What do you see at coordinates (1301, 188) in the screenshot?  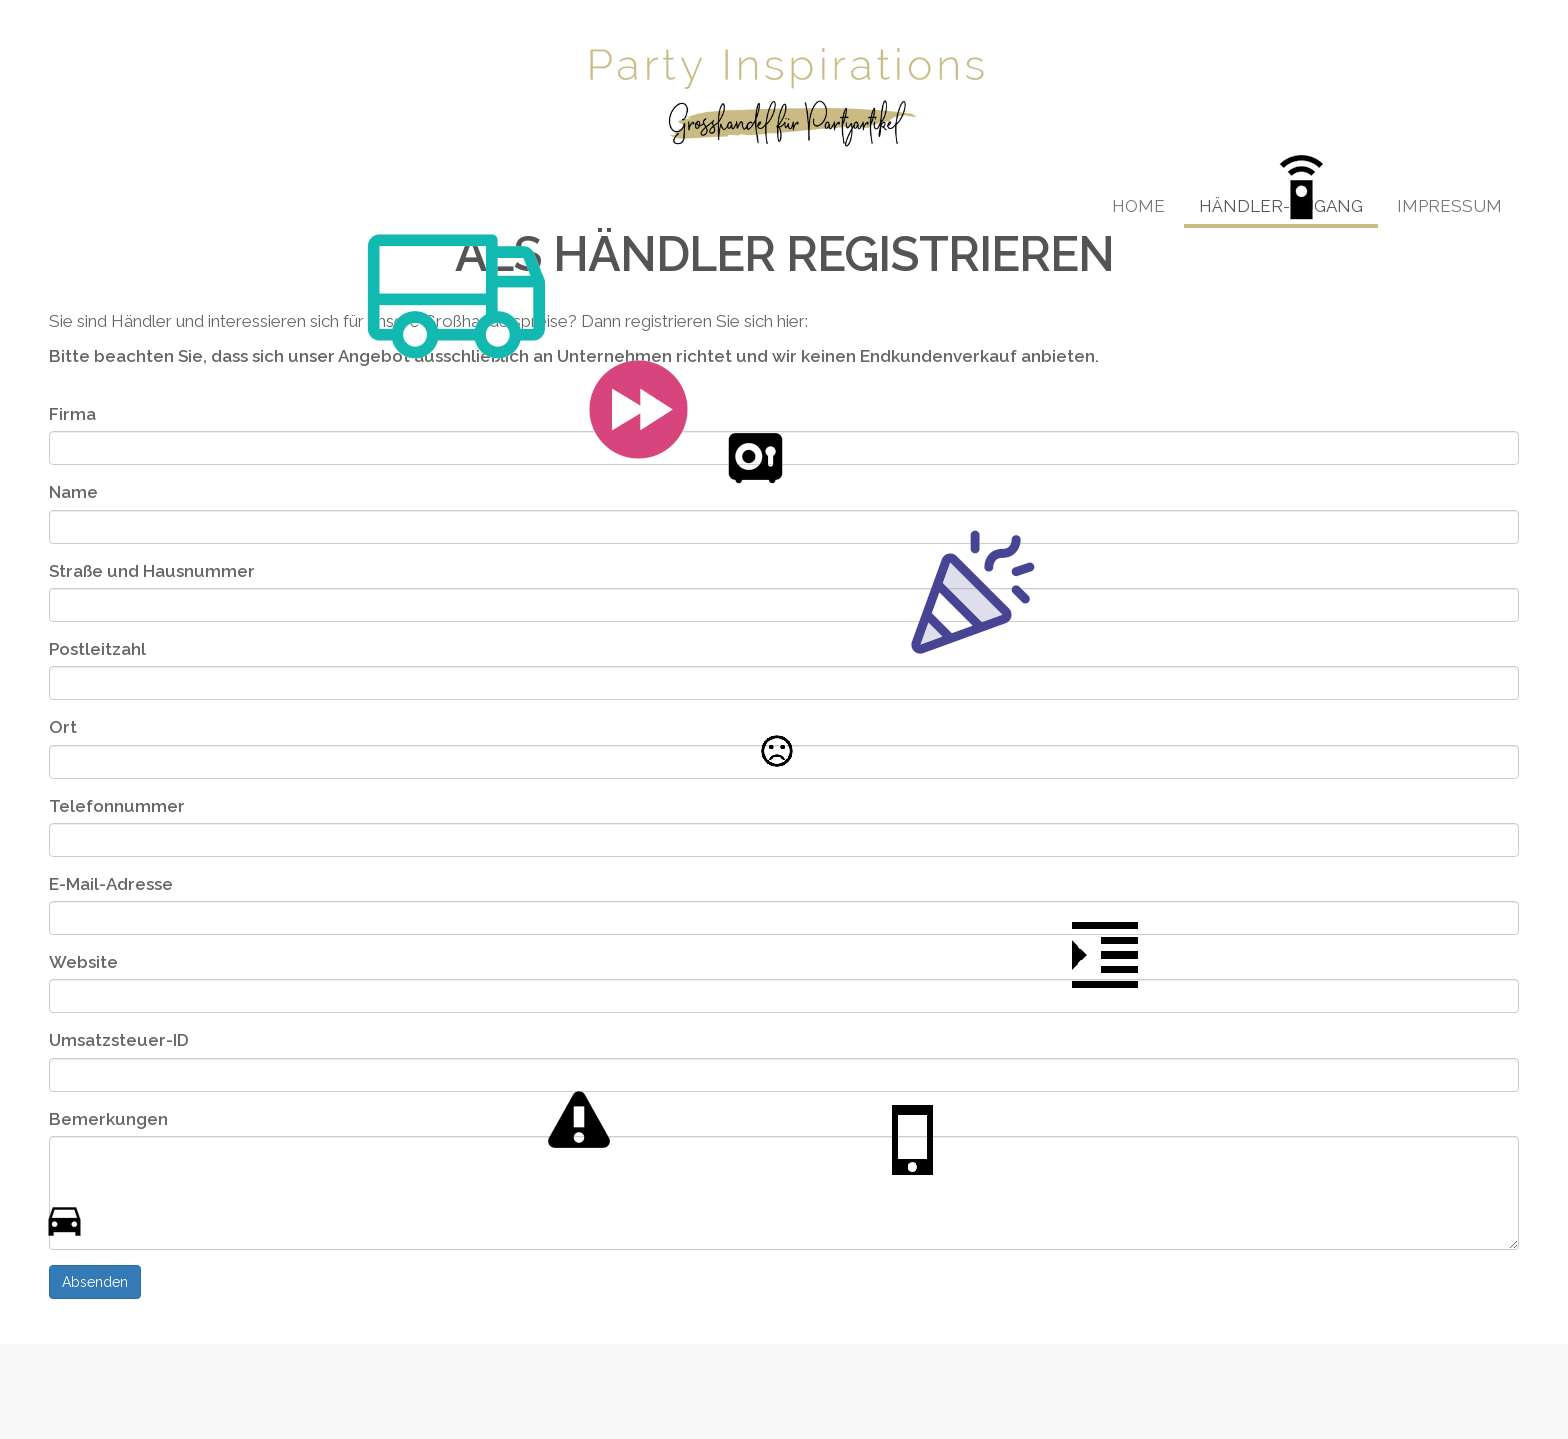 I see `access remote control settings` at bounding box center [1301, 188].